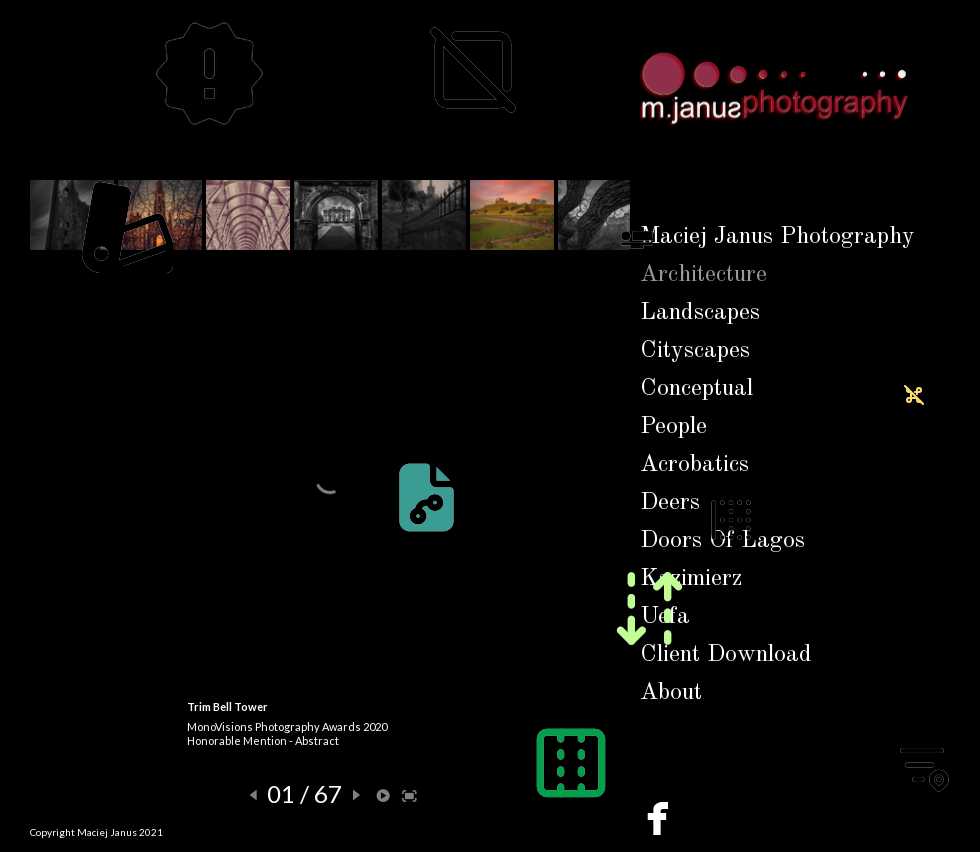 The image size is (980, 852). I want to click on access color palette or theme options, so click(124, 231).